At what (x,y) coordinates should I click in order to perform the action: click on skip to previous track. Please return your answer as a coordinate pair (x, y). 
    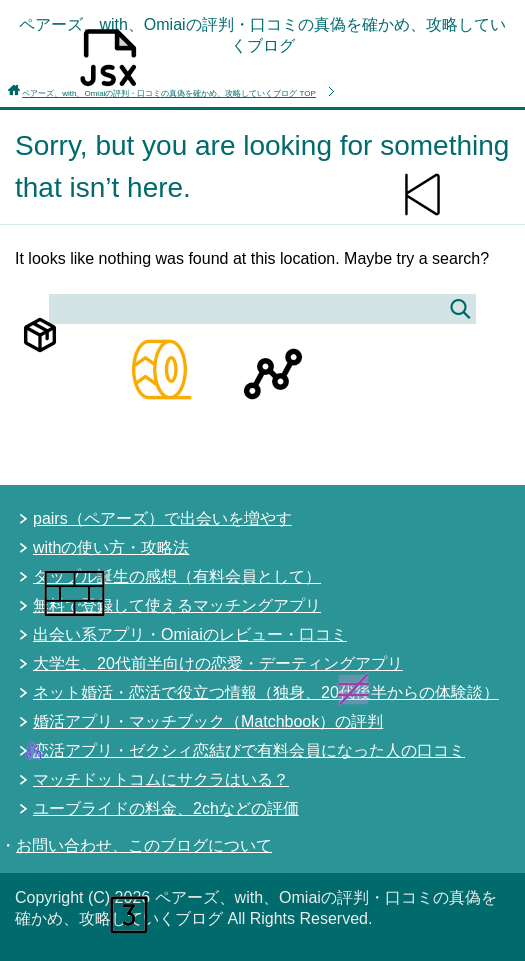
    Looking at the image, I should click on (422, 194).